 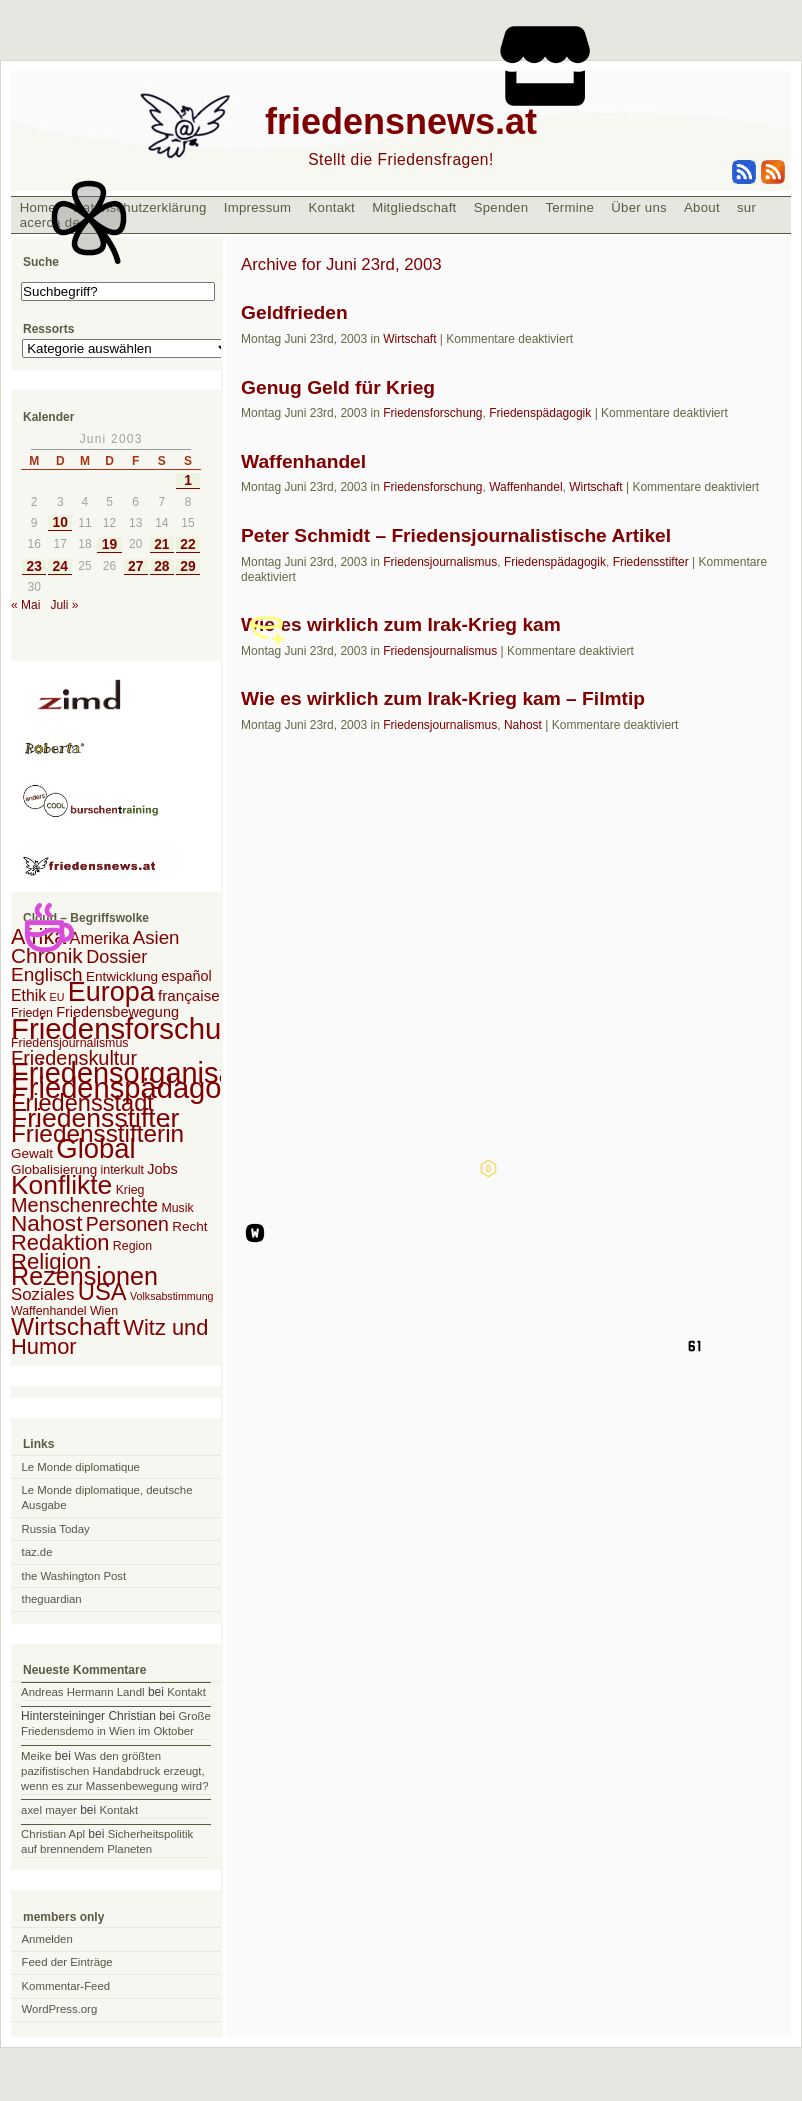 I want to click on indicates an "O" option or category in a hexagonal badge, so click(x=488, y=1168).